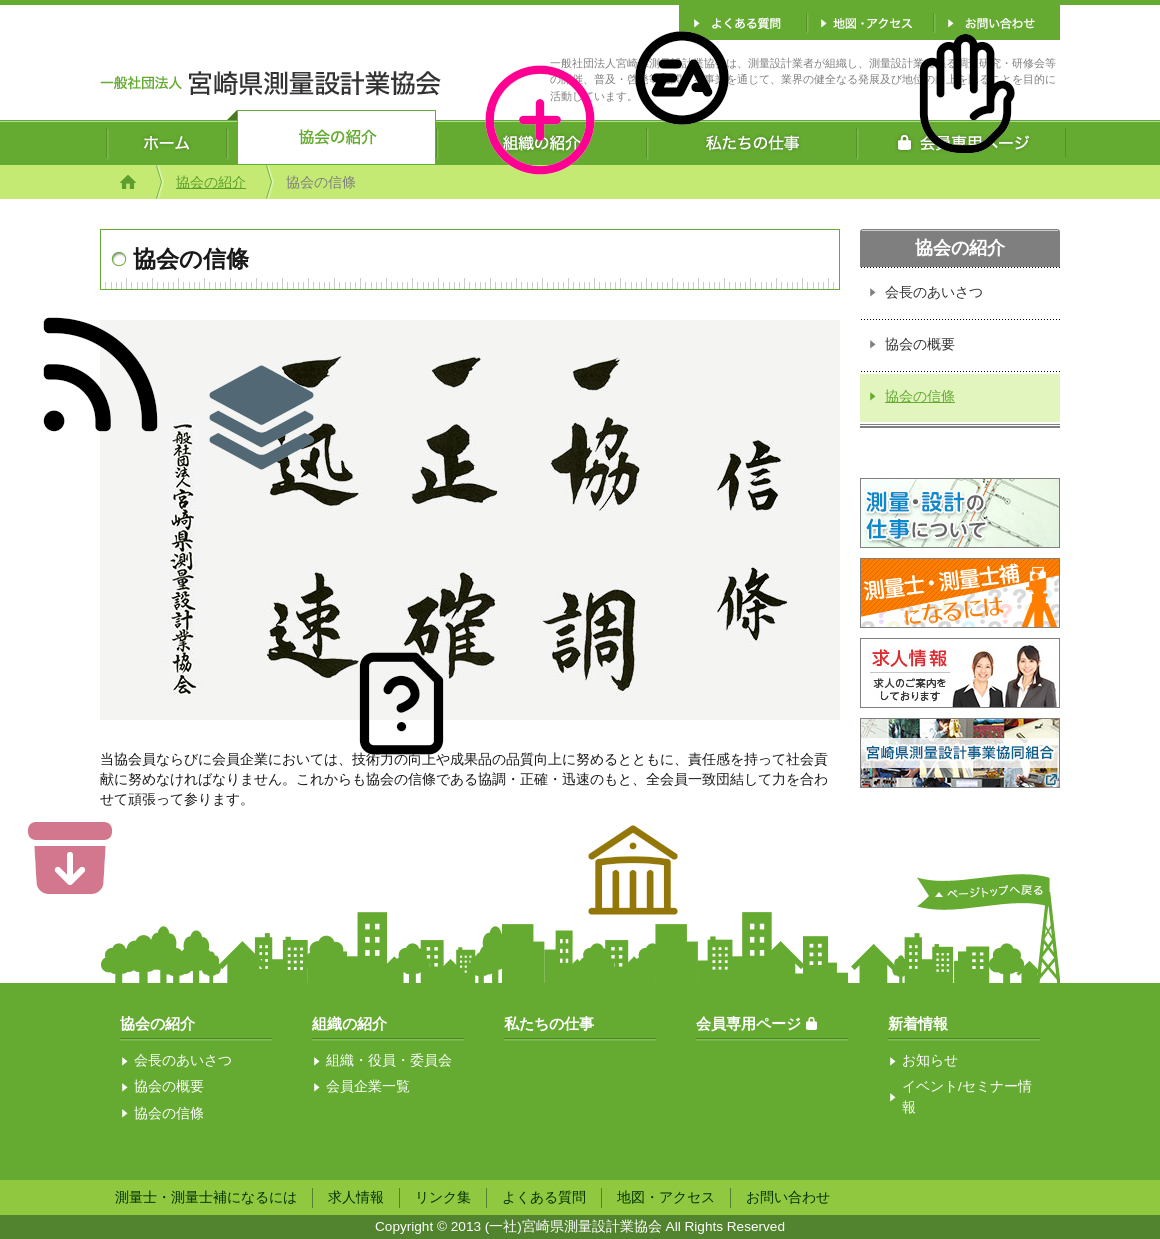 The image size is (1160, 1239). What do you see at coordinates (682, 78) in the screenshot?
I see `Electronic Arts (EA) brand logo` at bounding box center [682, 78].